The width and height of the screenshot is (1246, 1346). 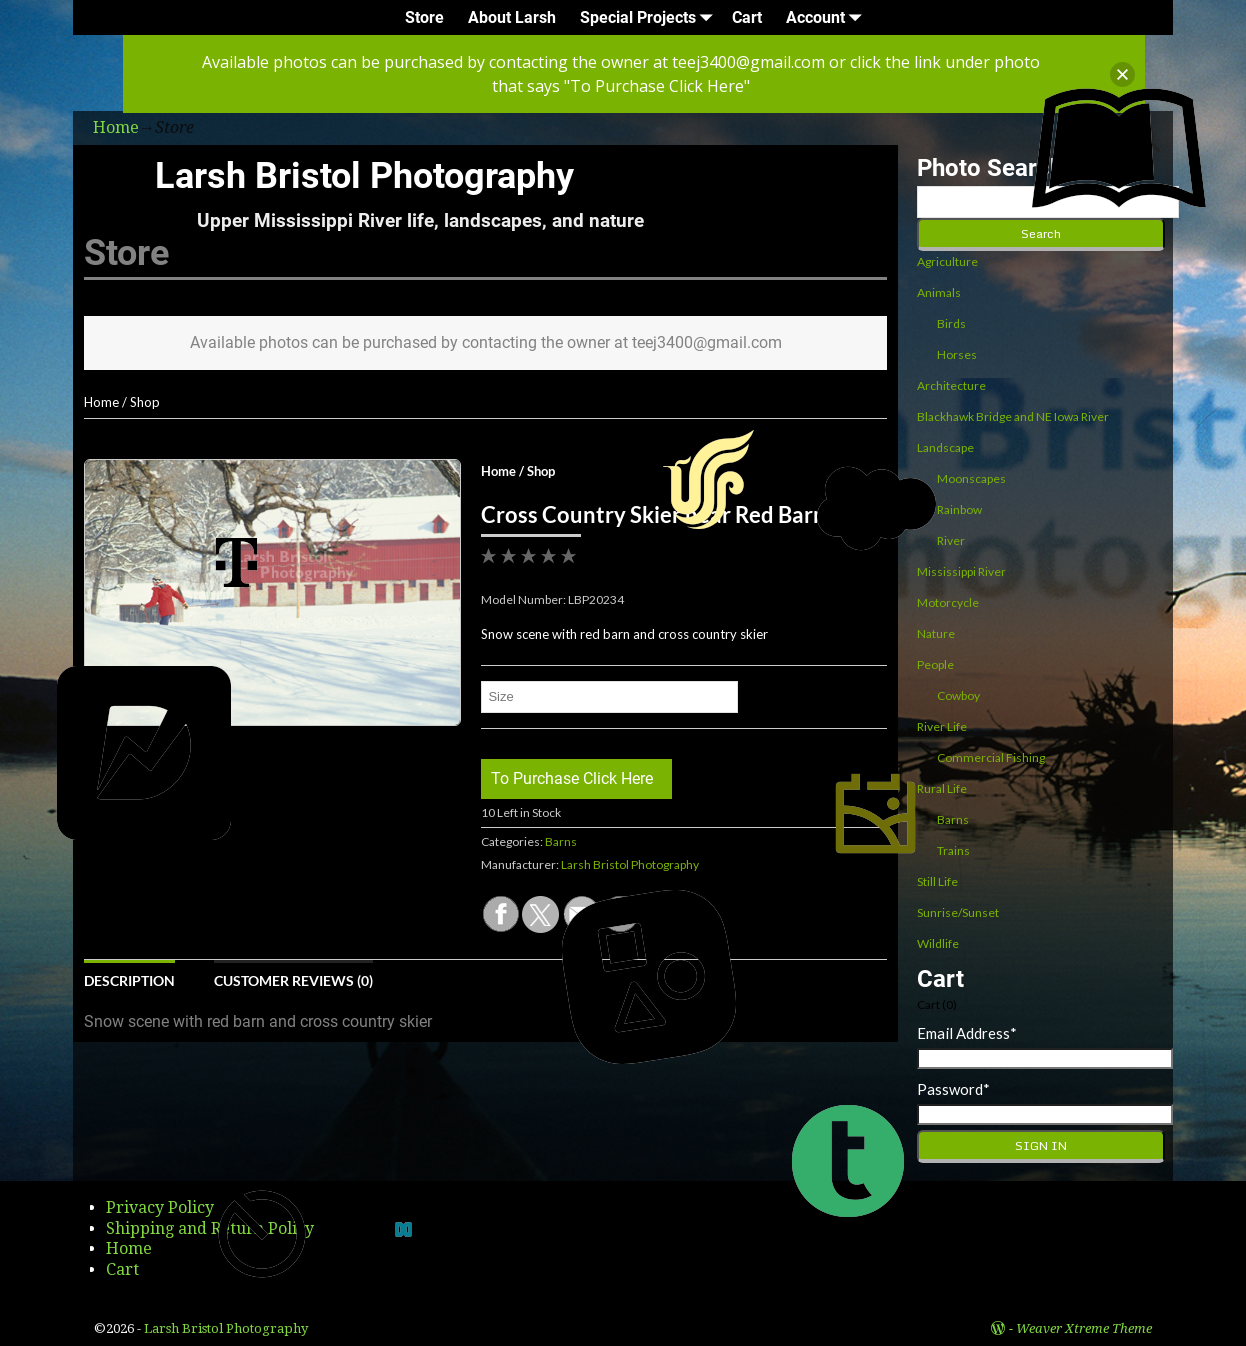 What do you see at coordinates (1119, 148) in the screenshot?
I see `visit Leanpub publishing platform` at bounding box center [1119, 148].